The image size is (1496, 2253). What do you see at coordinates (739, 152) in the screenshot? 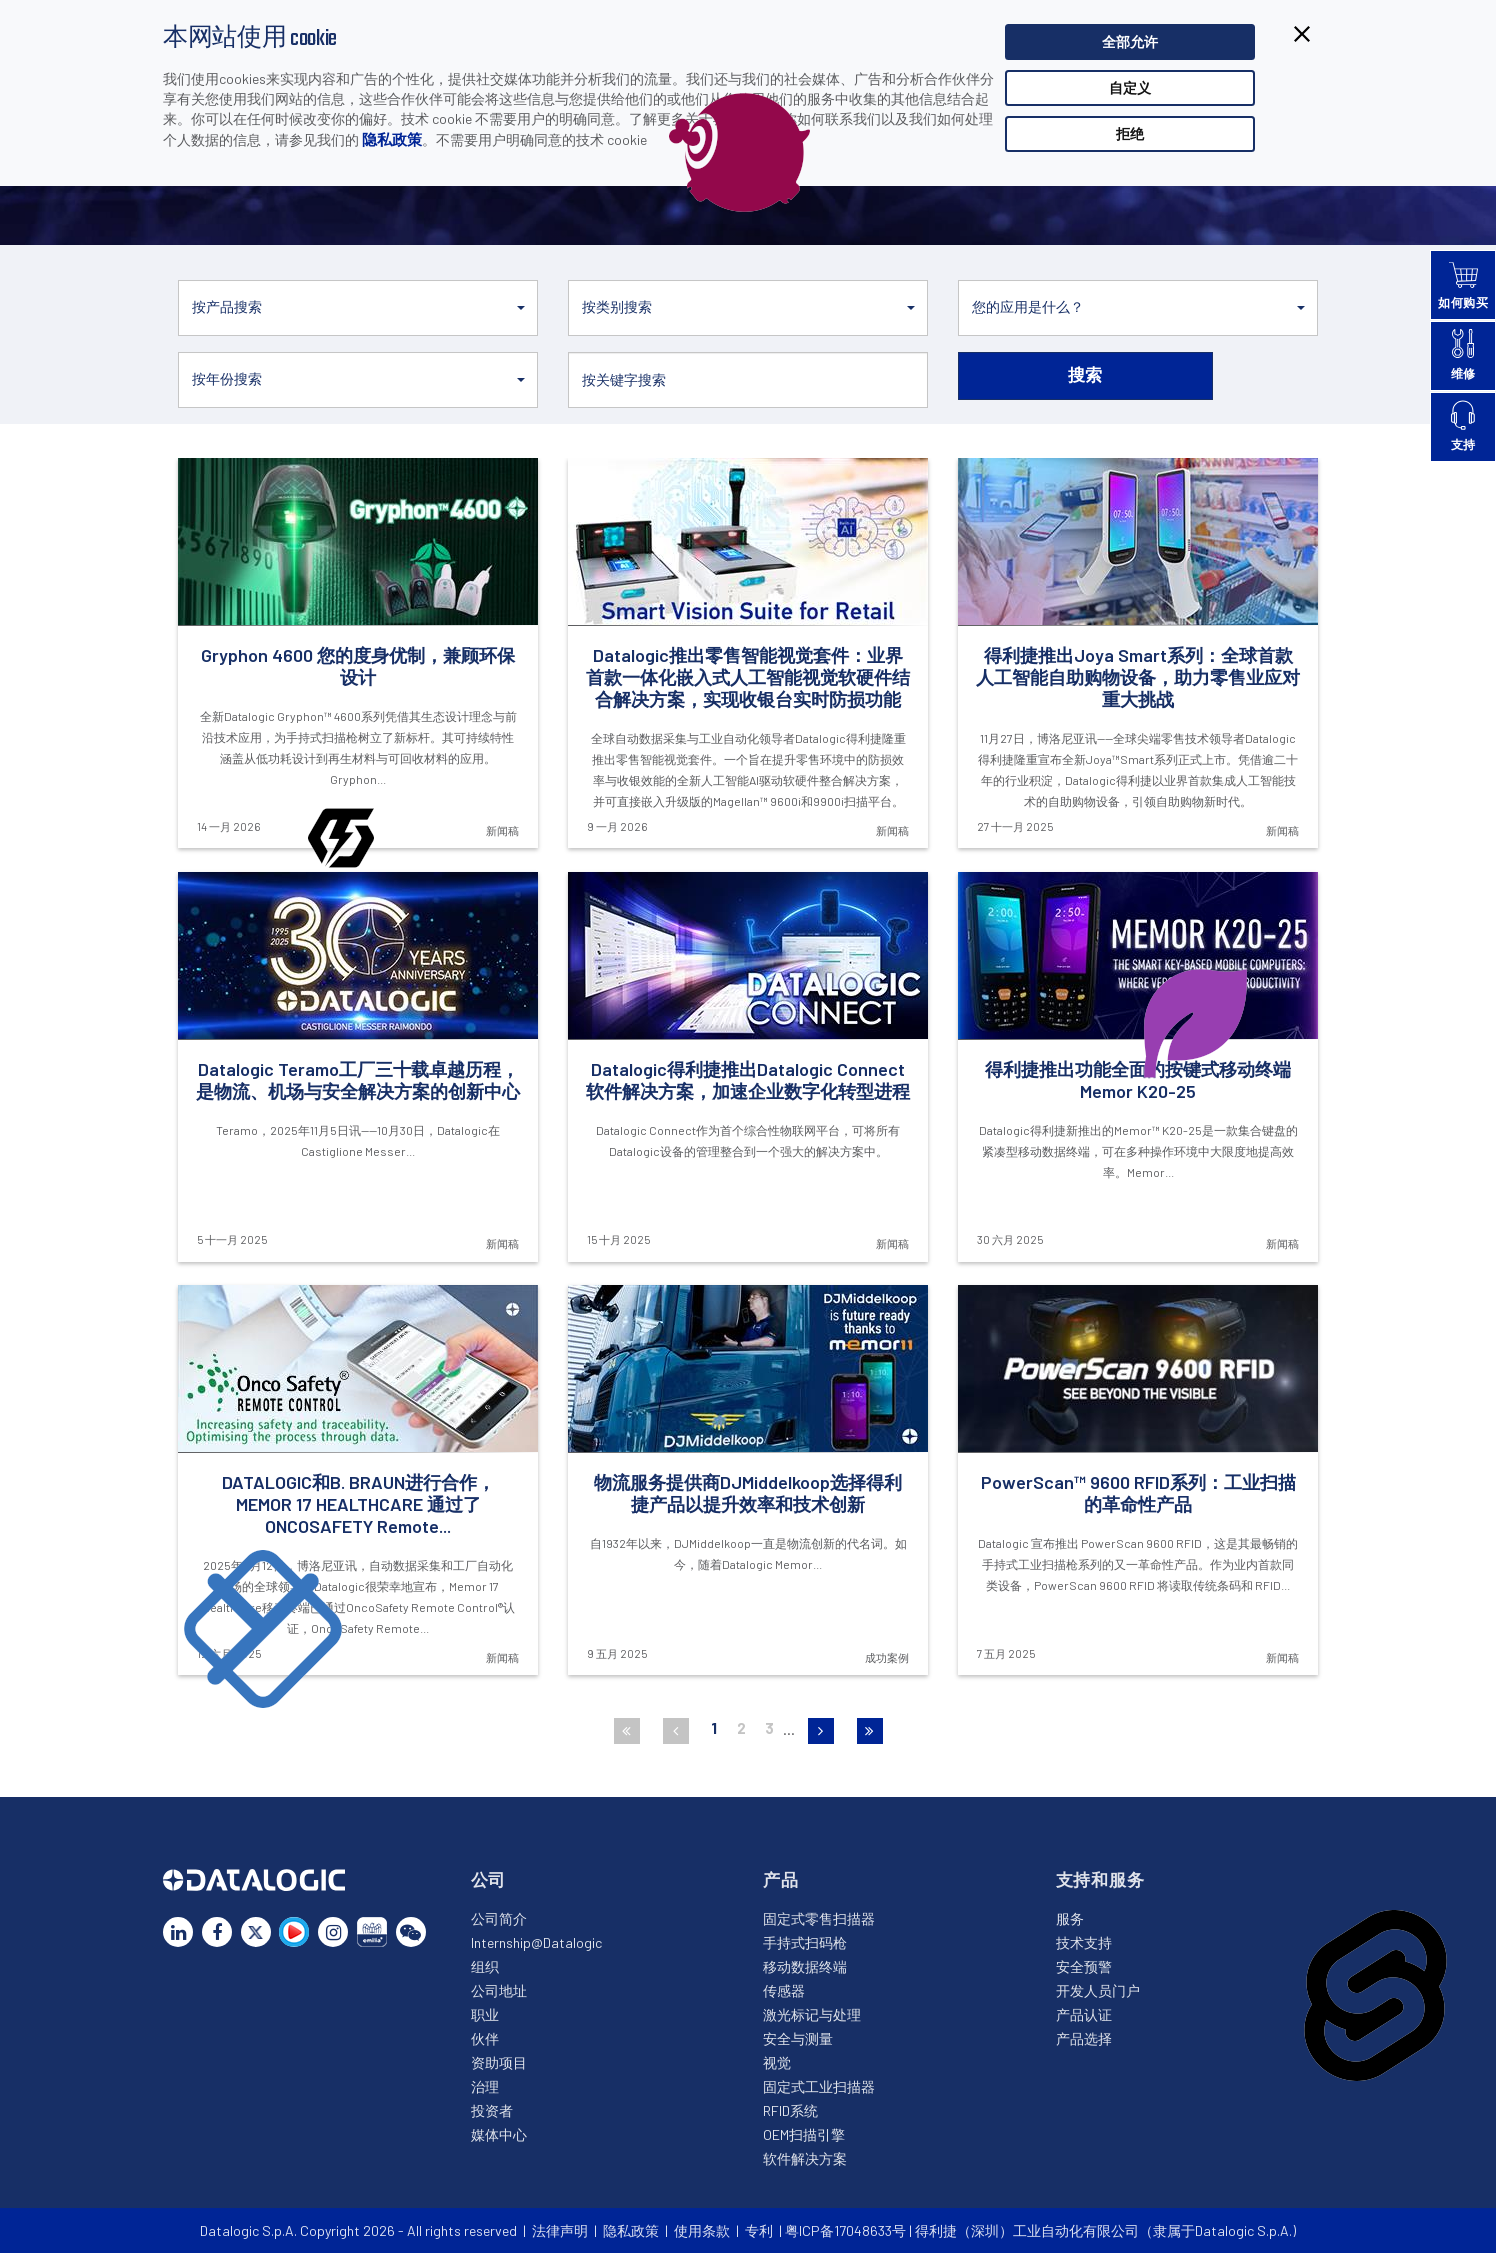
I see `open the Plurk social networking app` at bounding box center [739, 152].